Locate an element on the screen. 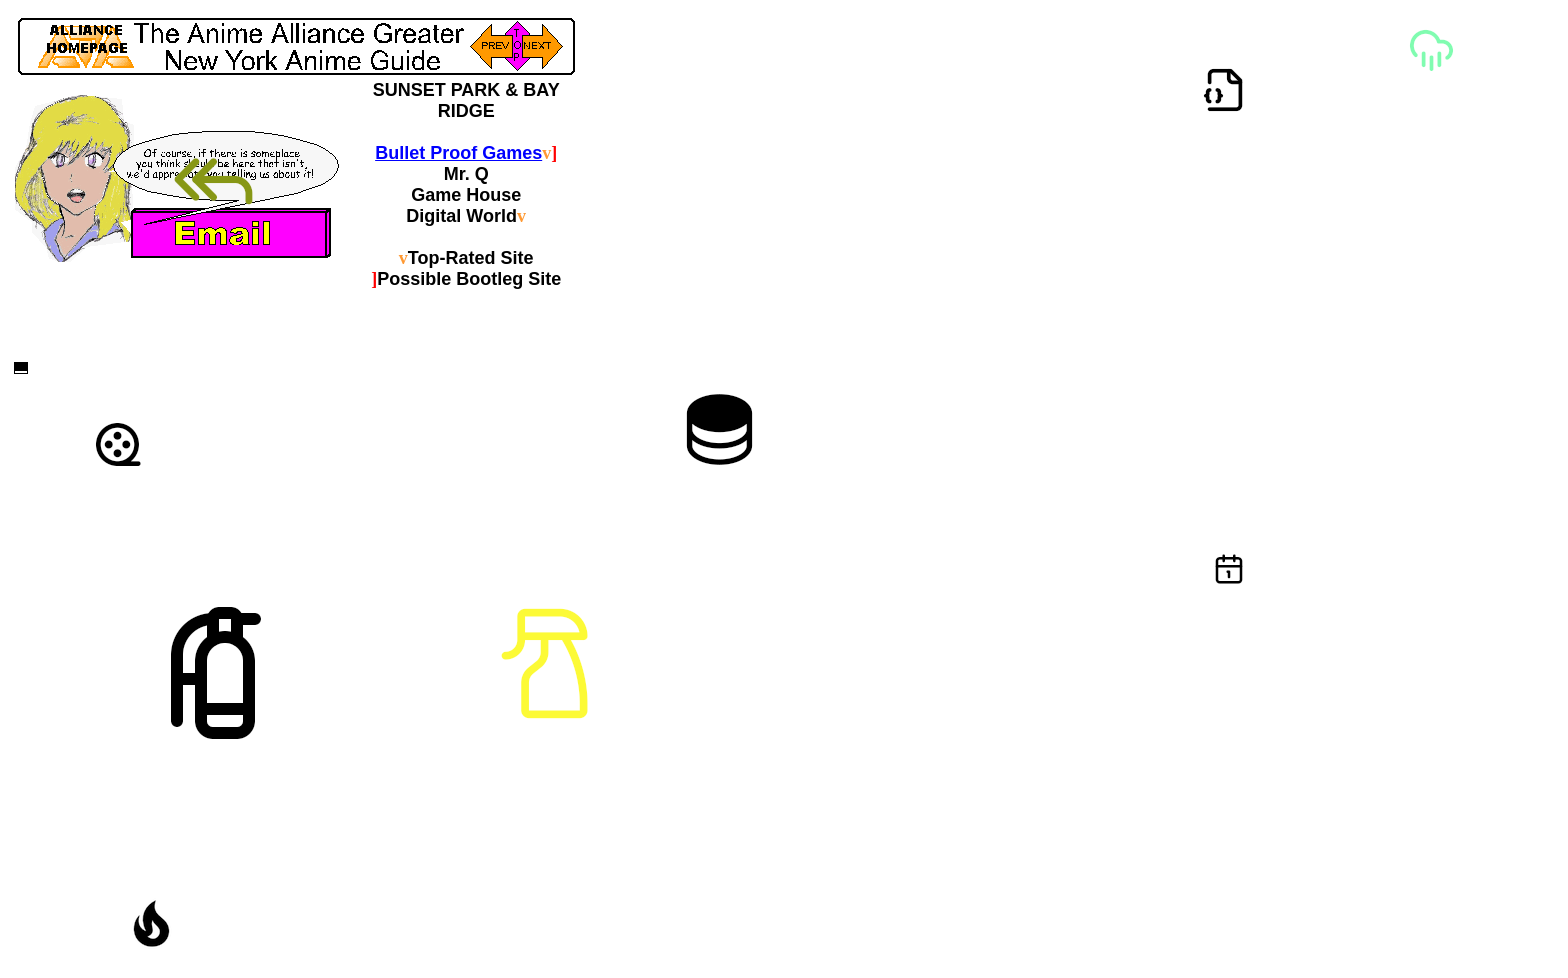  access cleaning or household tools is located at coordinates (548, 663).